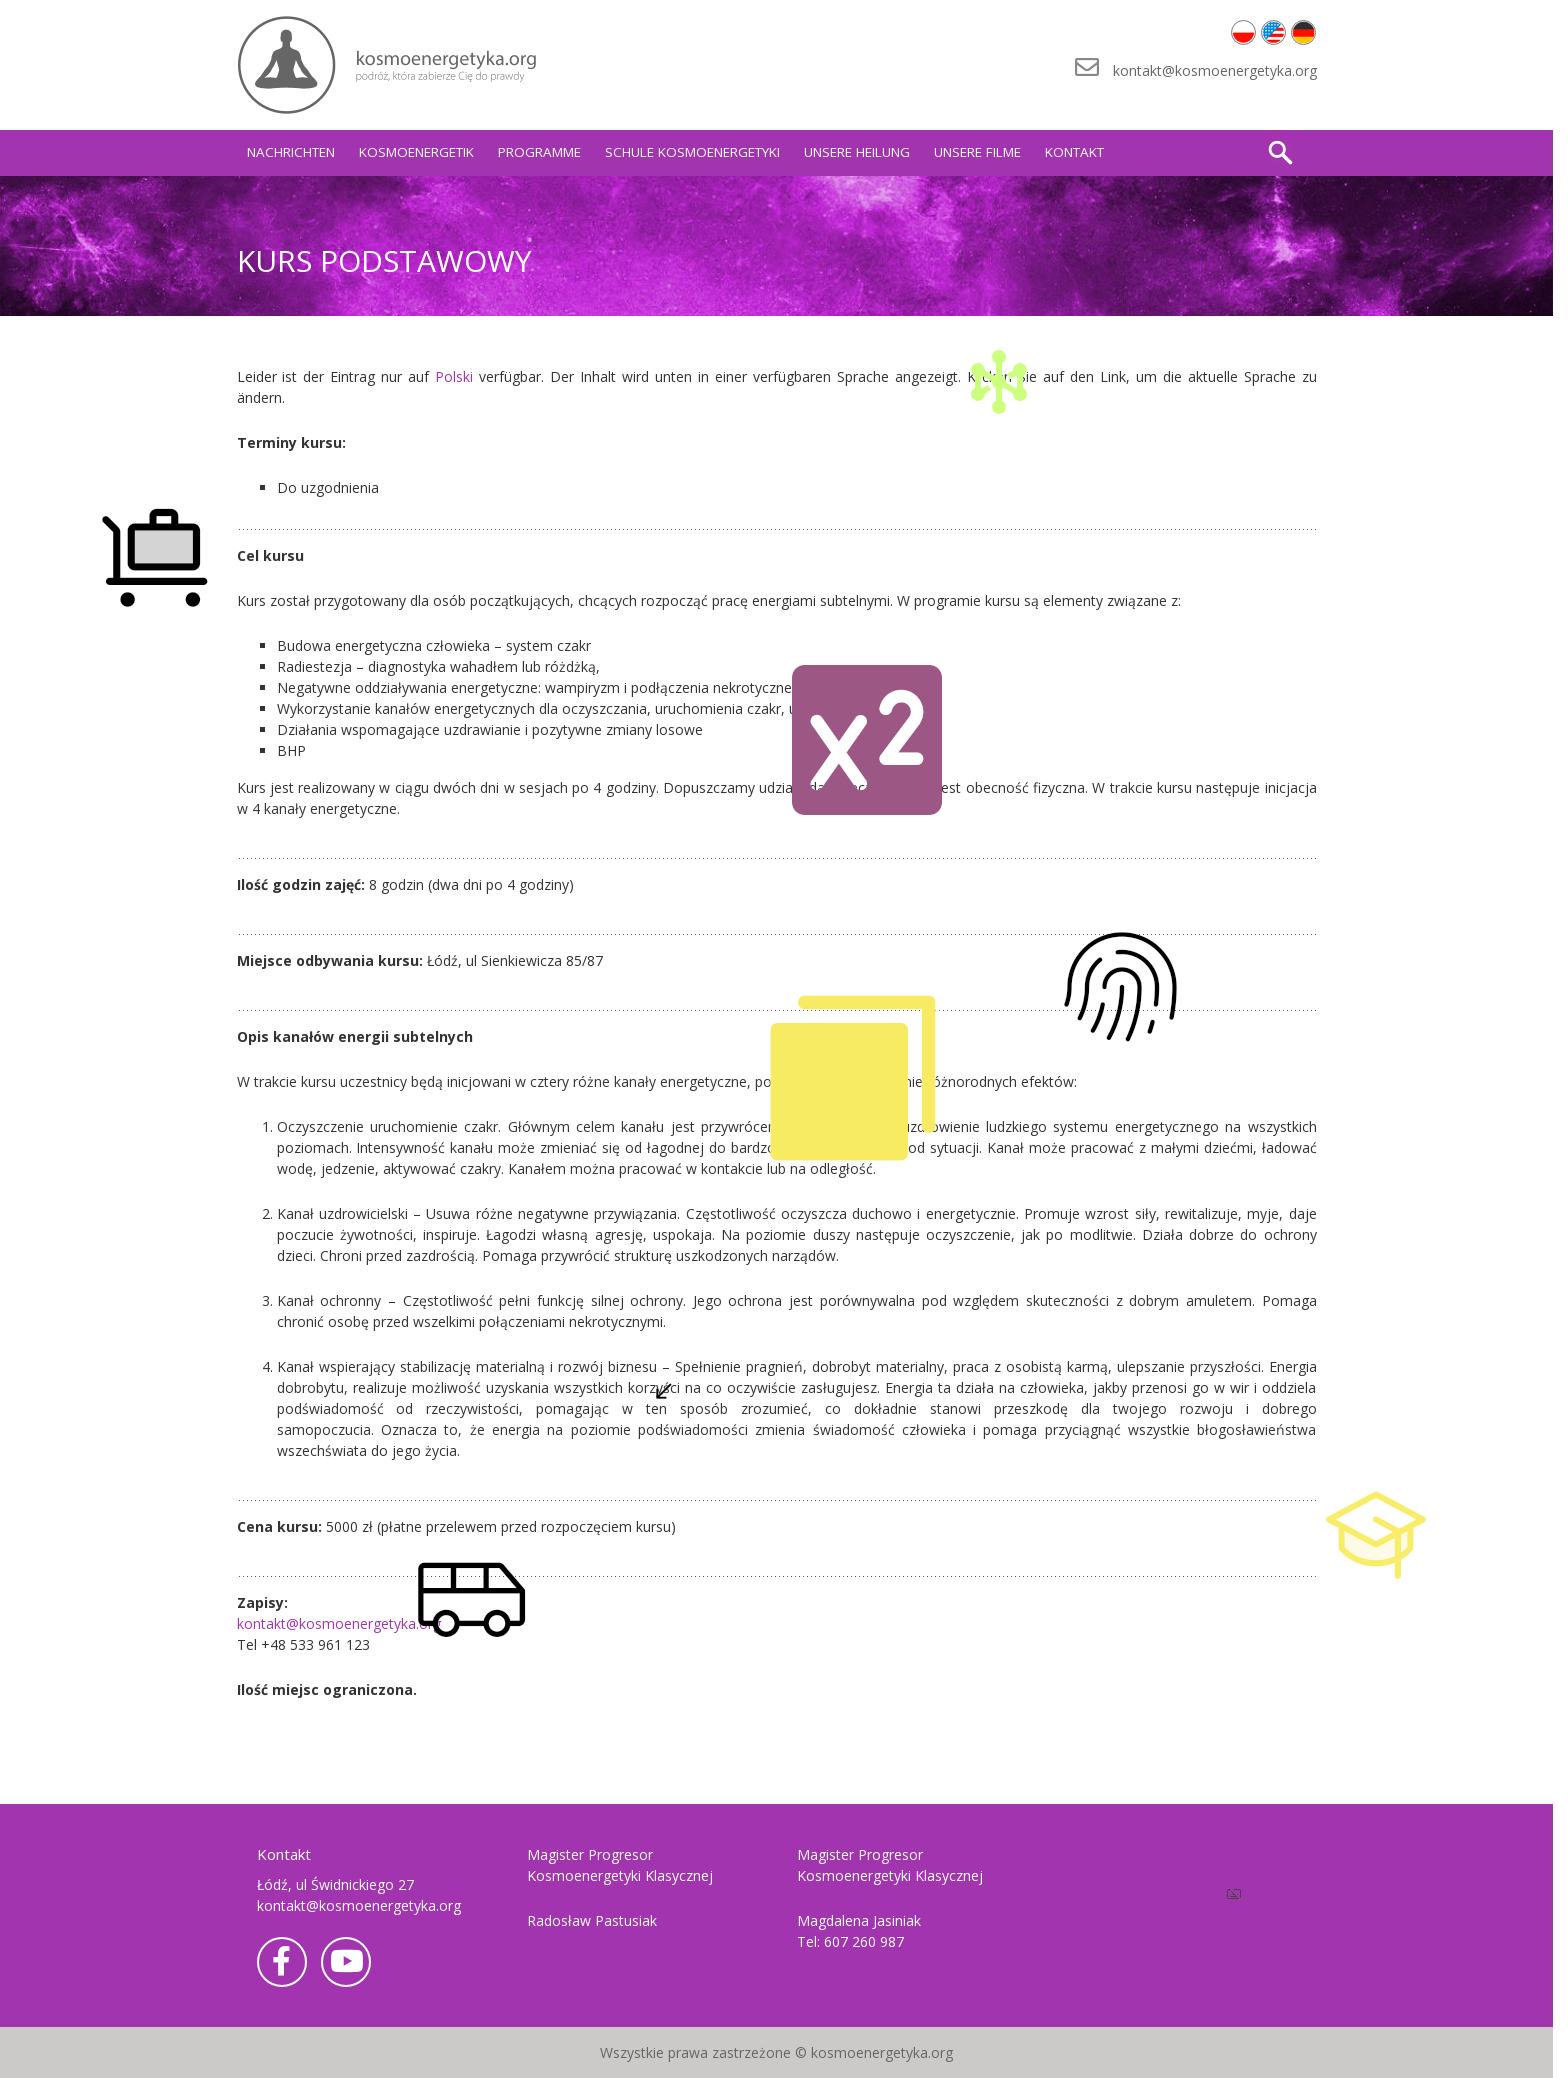 The height and width of the screenshot is (2078, 1568). Describe the element at coordinates (853, 1078) in the screenshot. I see `copy to clipboard` at that location.